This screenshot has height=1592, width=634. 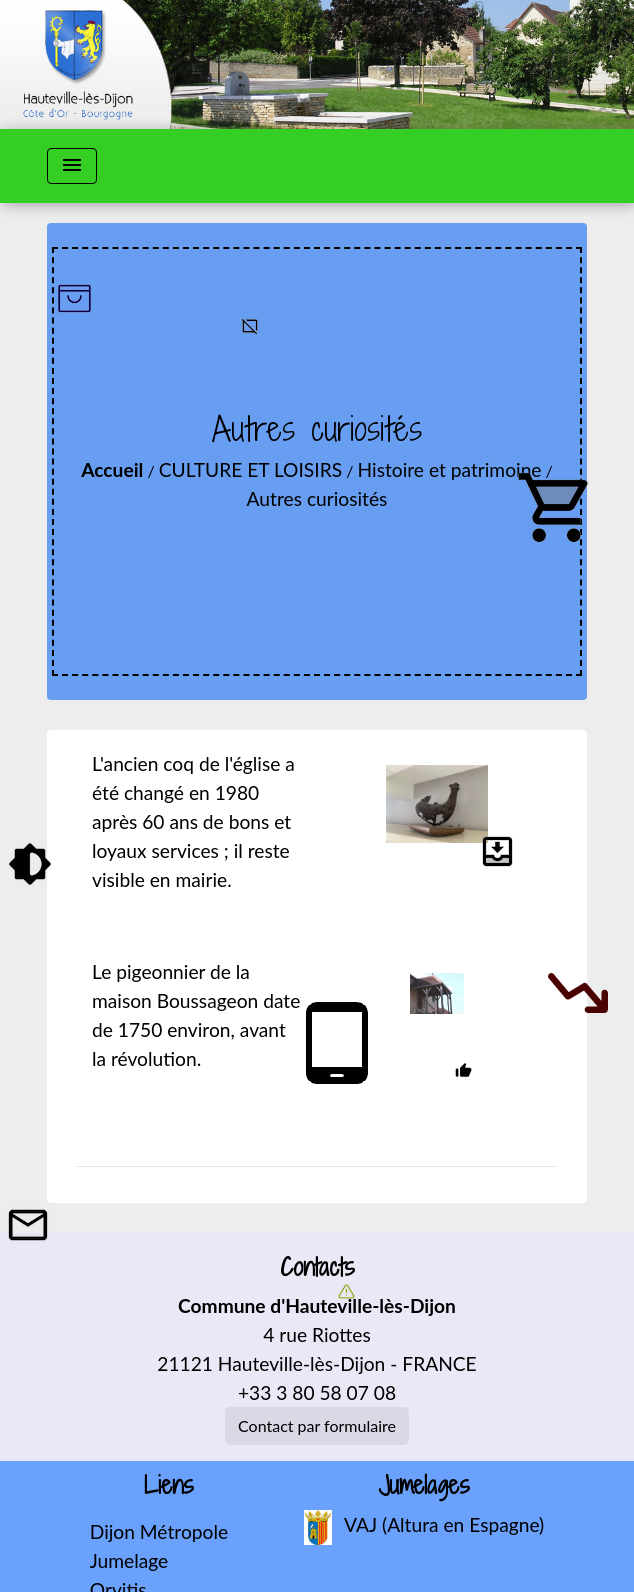 I want to click on switch to tablet view or mode, so click(x=337, y=1043).